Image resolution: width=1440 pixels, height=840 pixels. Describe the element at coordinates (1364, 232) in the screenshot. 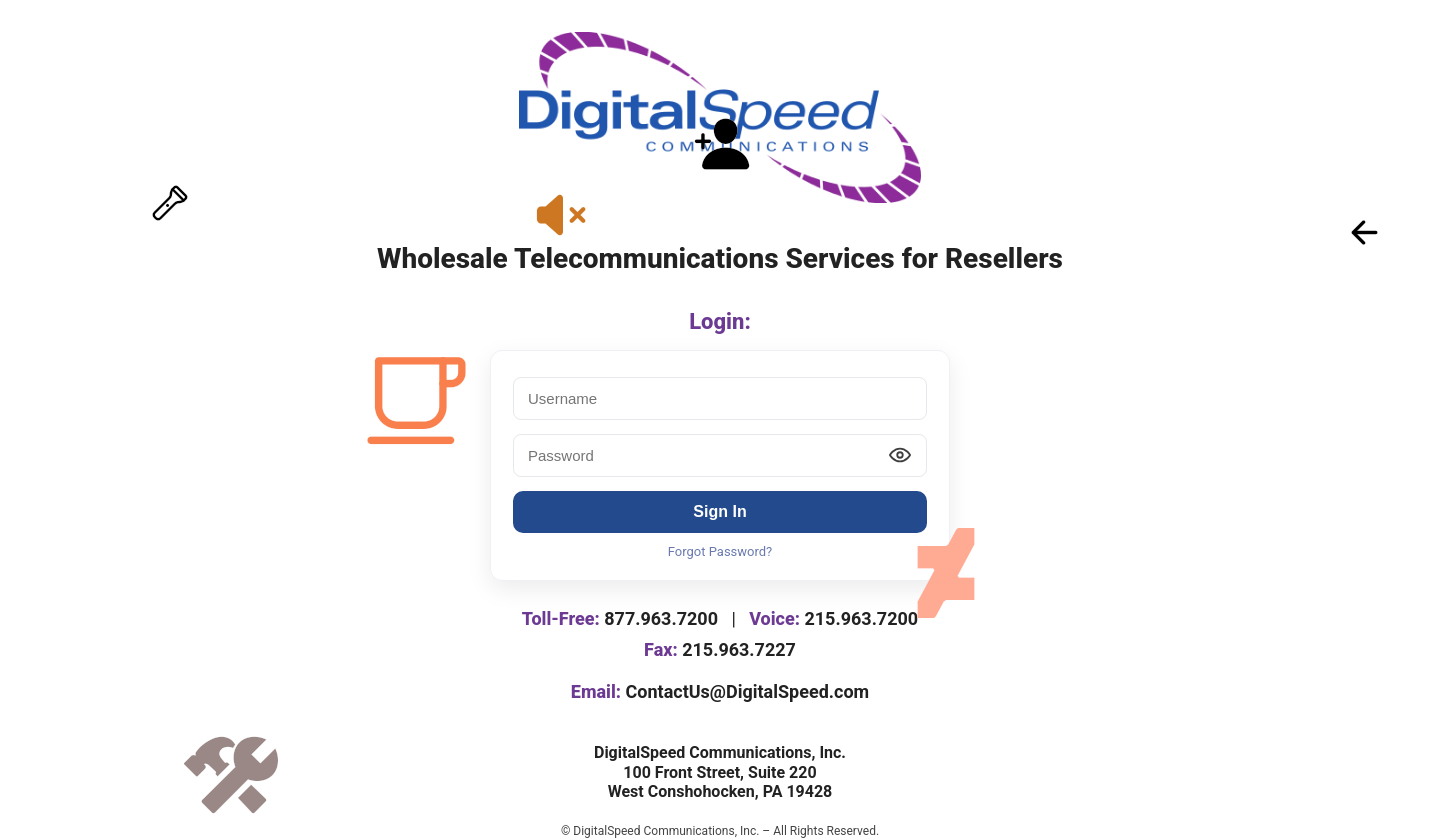

I see `go back to the previous screen` at that location.